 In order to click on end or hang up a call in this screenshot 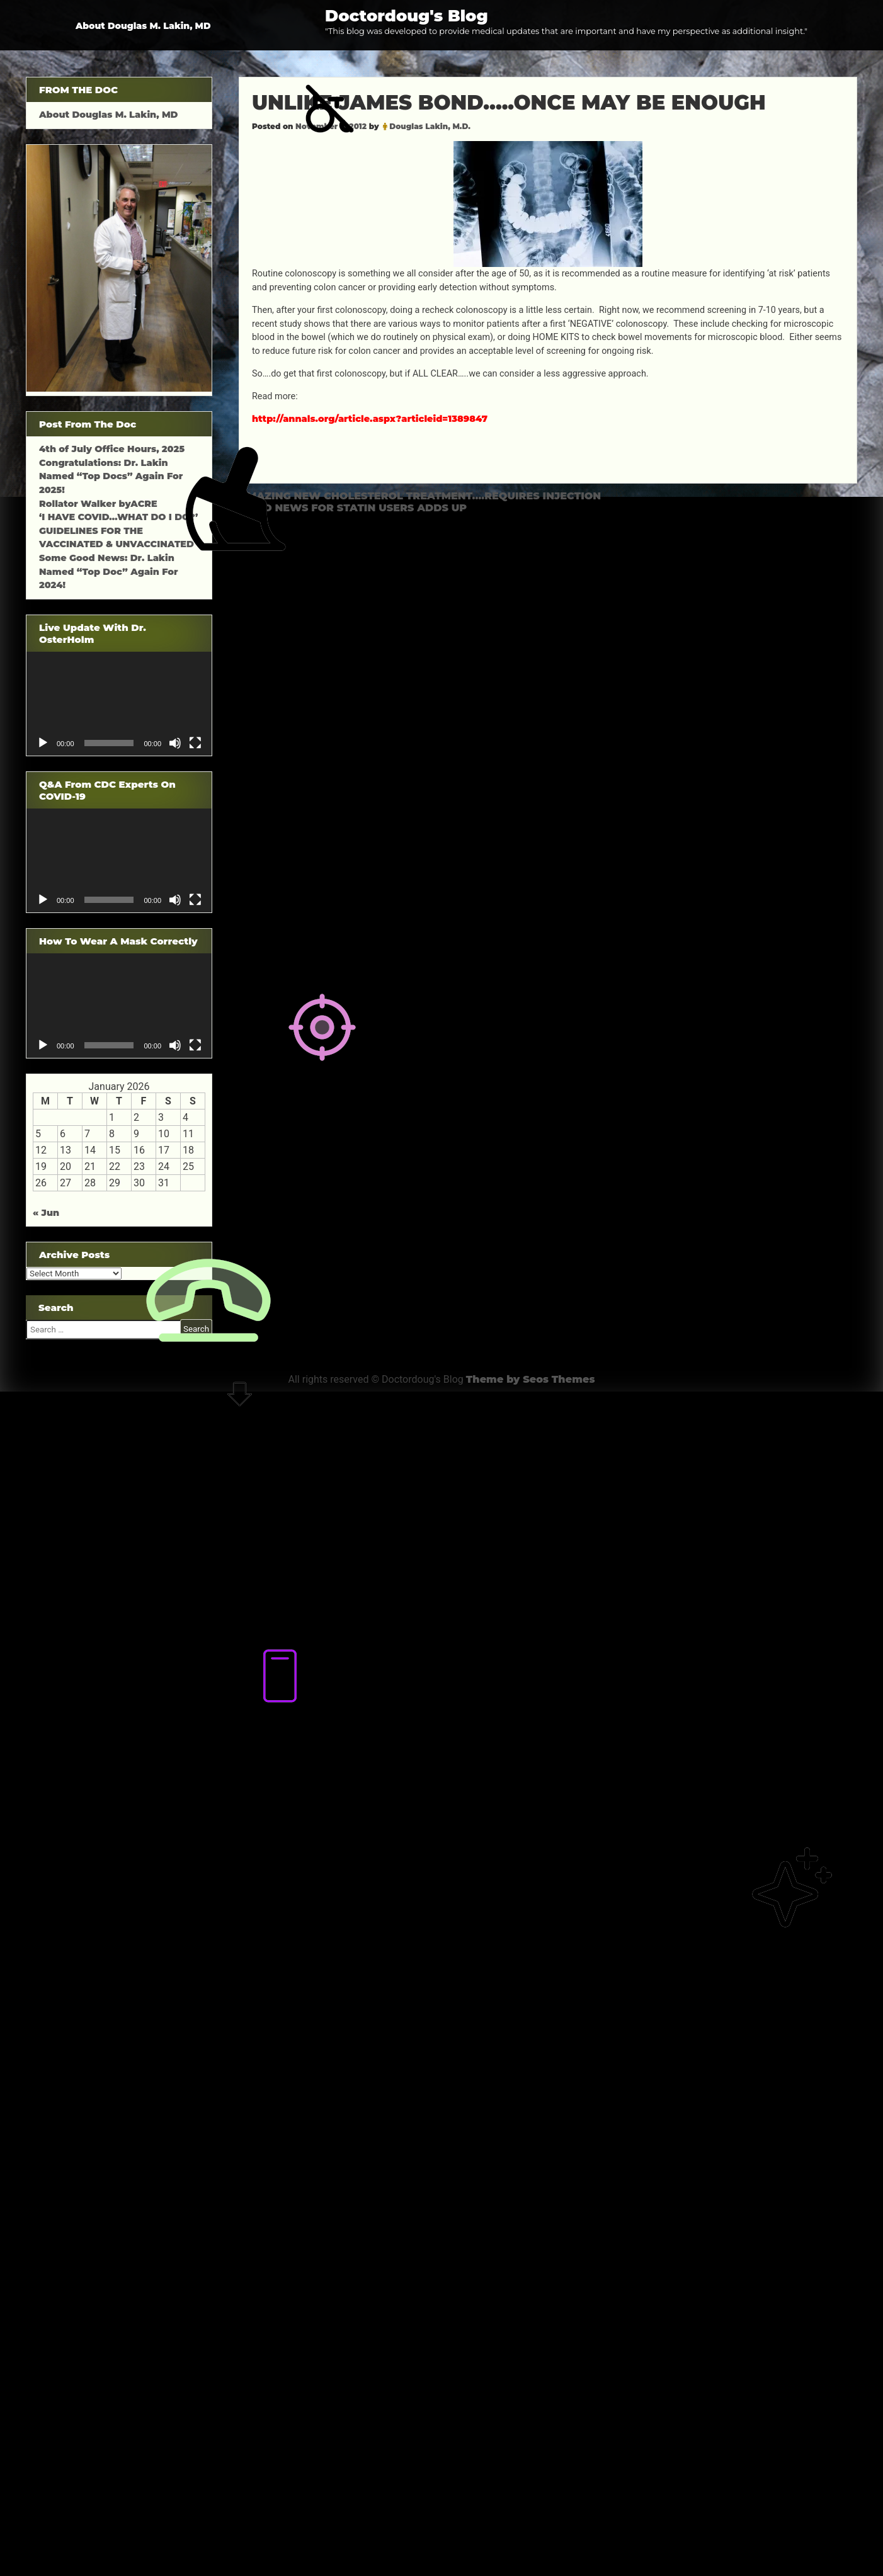, I will do `click(208, 1300)`.